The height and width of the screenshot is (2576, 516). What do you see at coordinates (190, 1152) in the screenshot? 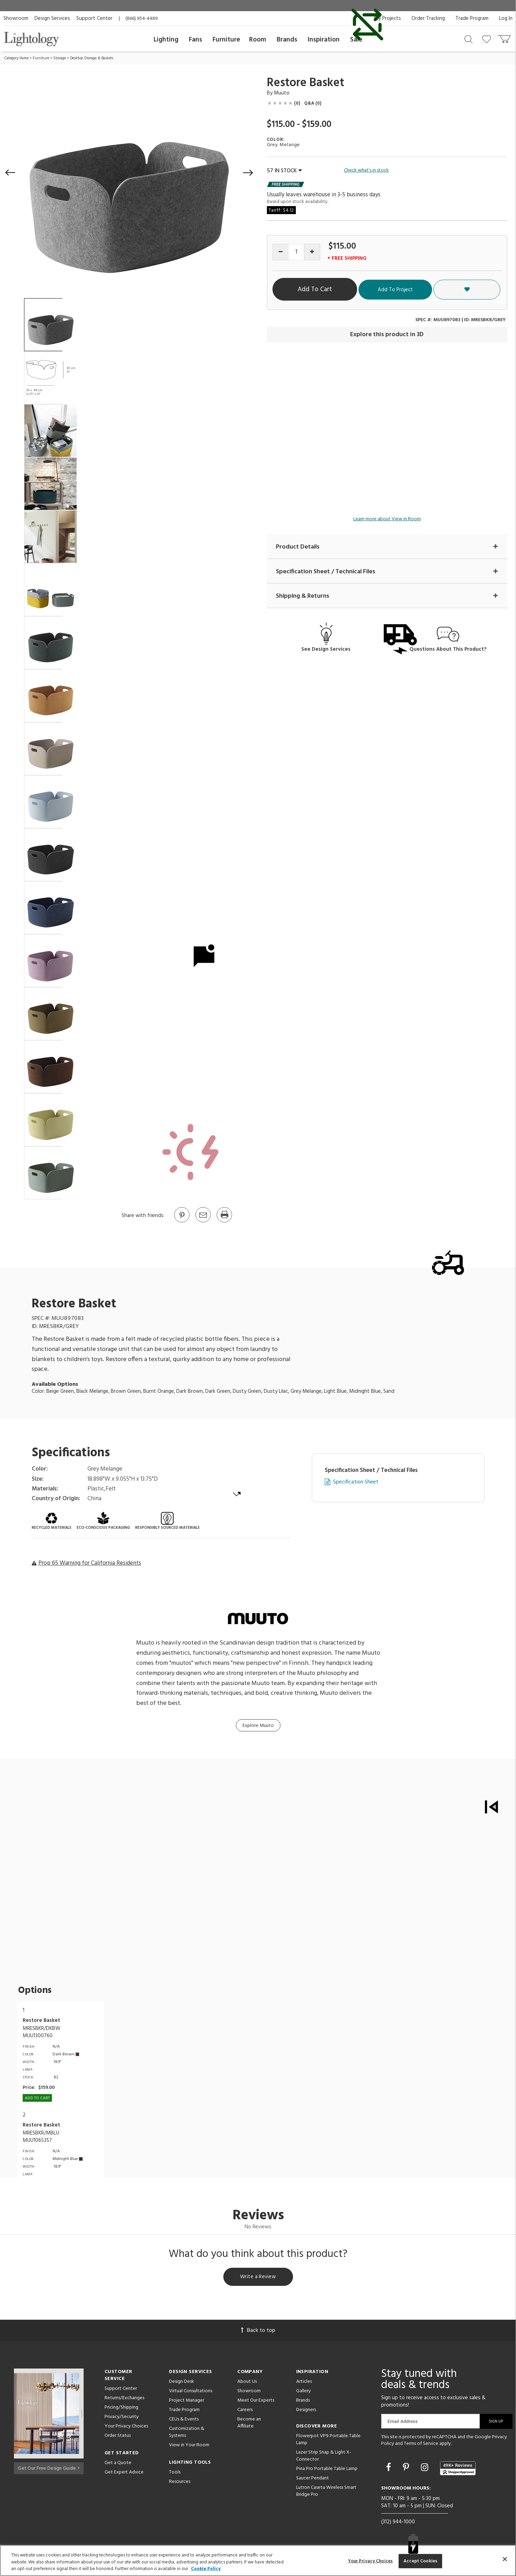
I see `solar power or solar energy settings` at bounding box center [190, 1152].